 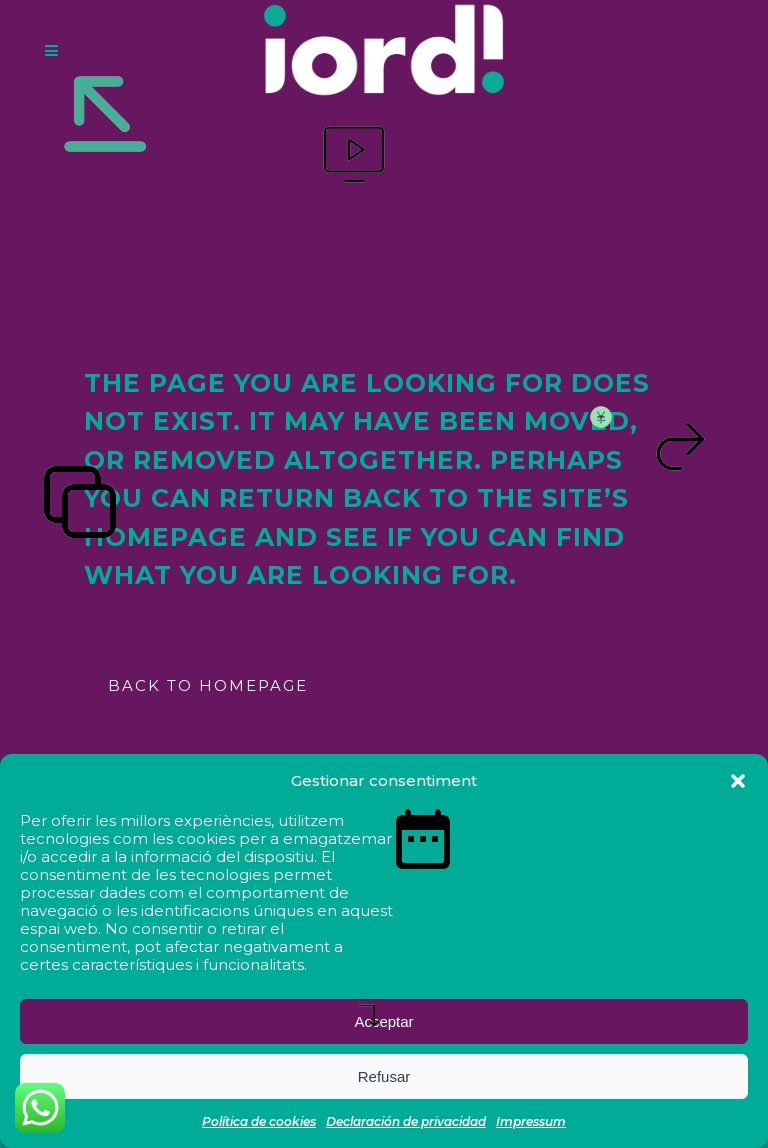 I want to click on view price in japanese yen, so click(x=601, y=417).